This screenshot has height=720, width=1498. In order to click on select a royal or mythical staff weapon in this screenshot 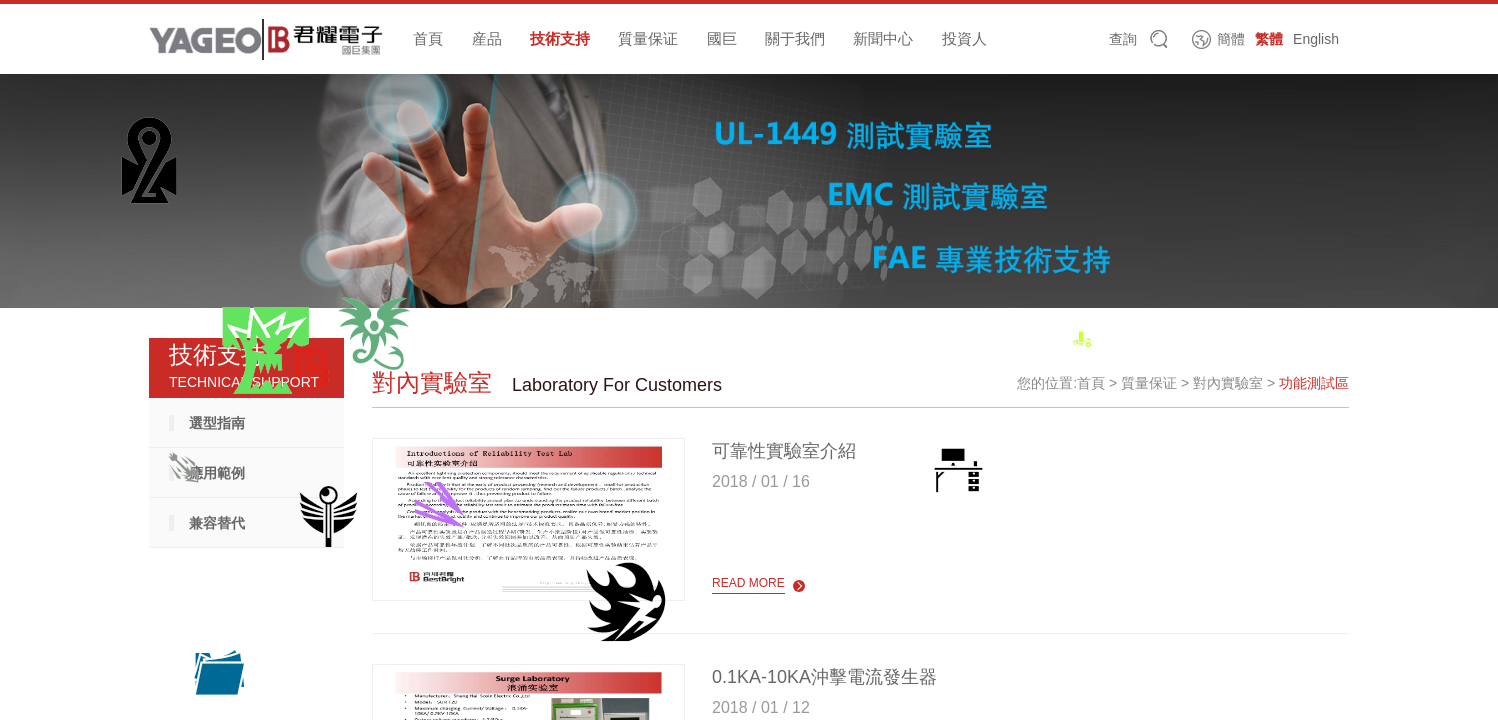, I will do `click(328, 516)`.